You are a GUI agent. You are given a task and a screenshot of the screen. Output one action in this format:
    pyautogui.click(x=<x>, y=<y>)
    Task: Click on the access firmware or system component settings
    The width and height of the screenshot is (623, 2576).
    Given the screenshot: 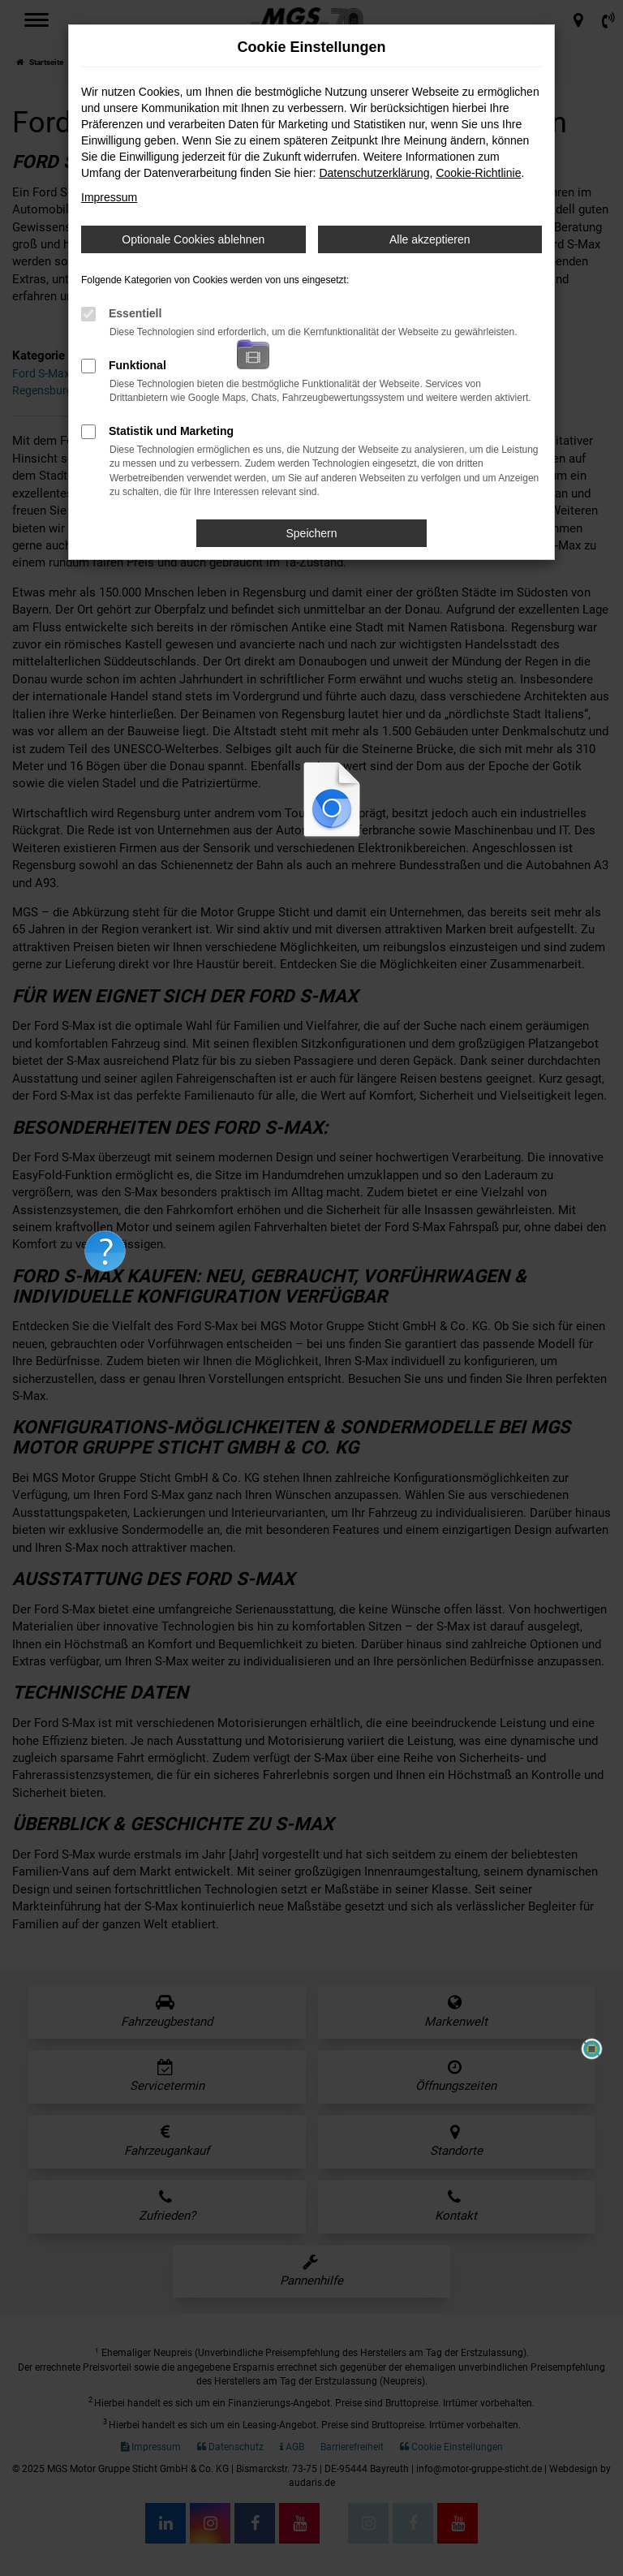 What is the action you would take?
    pyautogui.click(x=591, y=2048)
    